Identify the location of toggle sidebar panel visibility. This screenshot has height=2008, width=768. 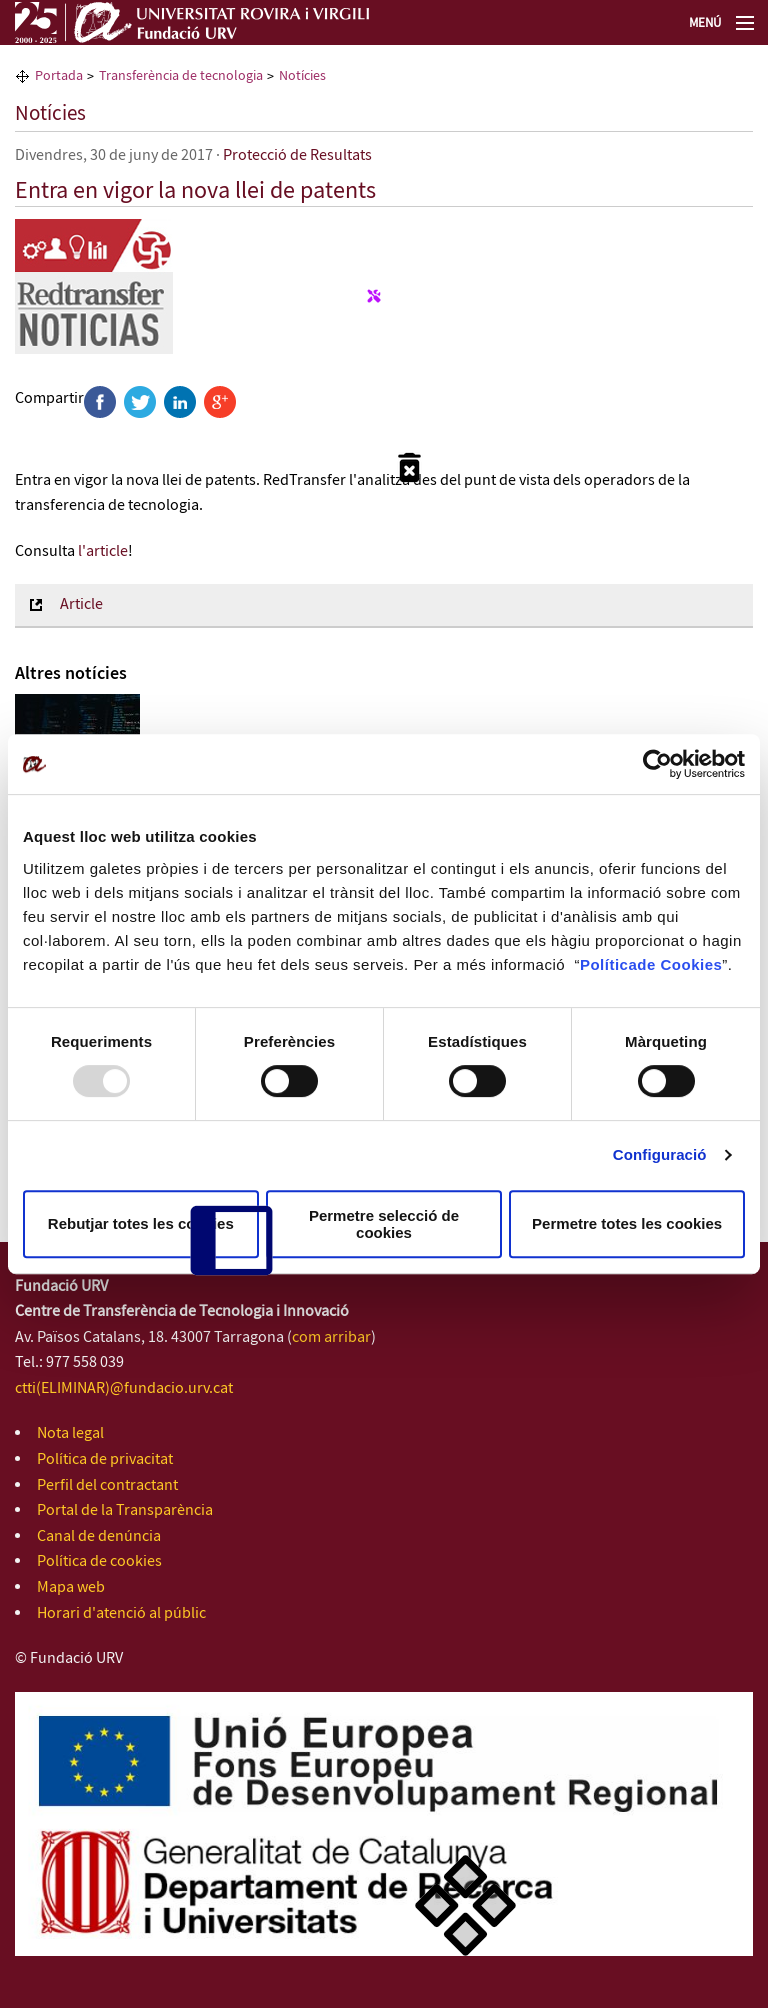
(231, 1240).